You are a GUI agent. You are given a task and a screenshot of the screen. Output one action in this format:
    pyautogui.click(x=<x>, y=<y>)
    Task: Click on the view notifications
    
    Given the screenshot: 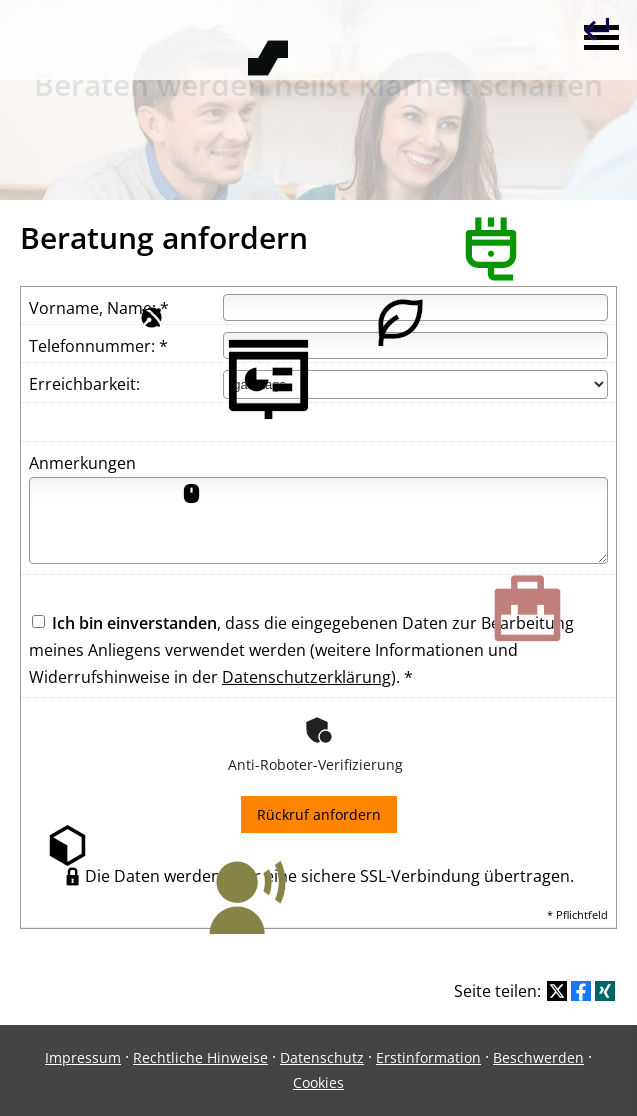 What is the action you would take?
    pyautogui.click(x=151, y=317)
    